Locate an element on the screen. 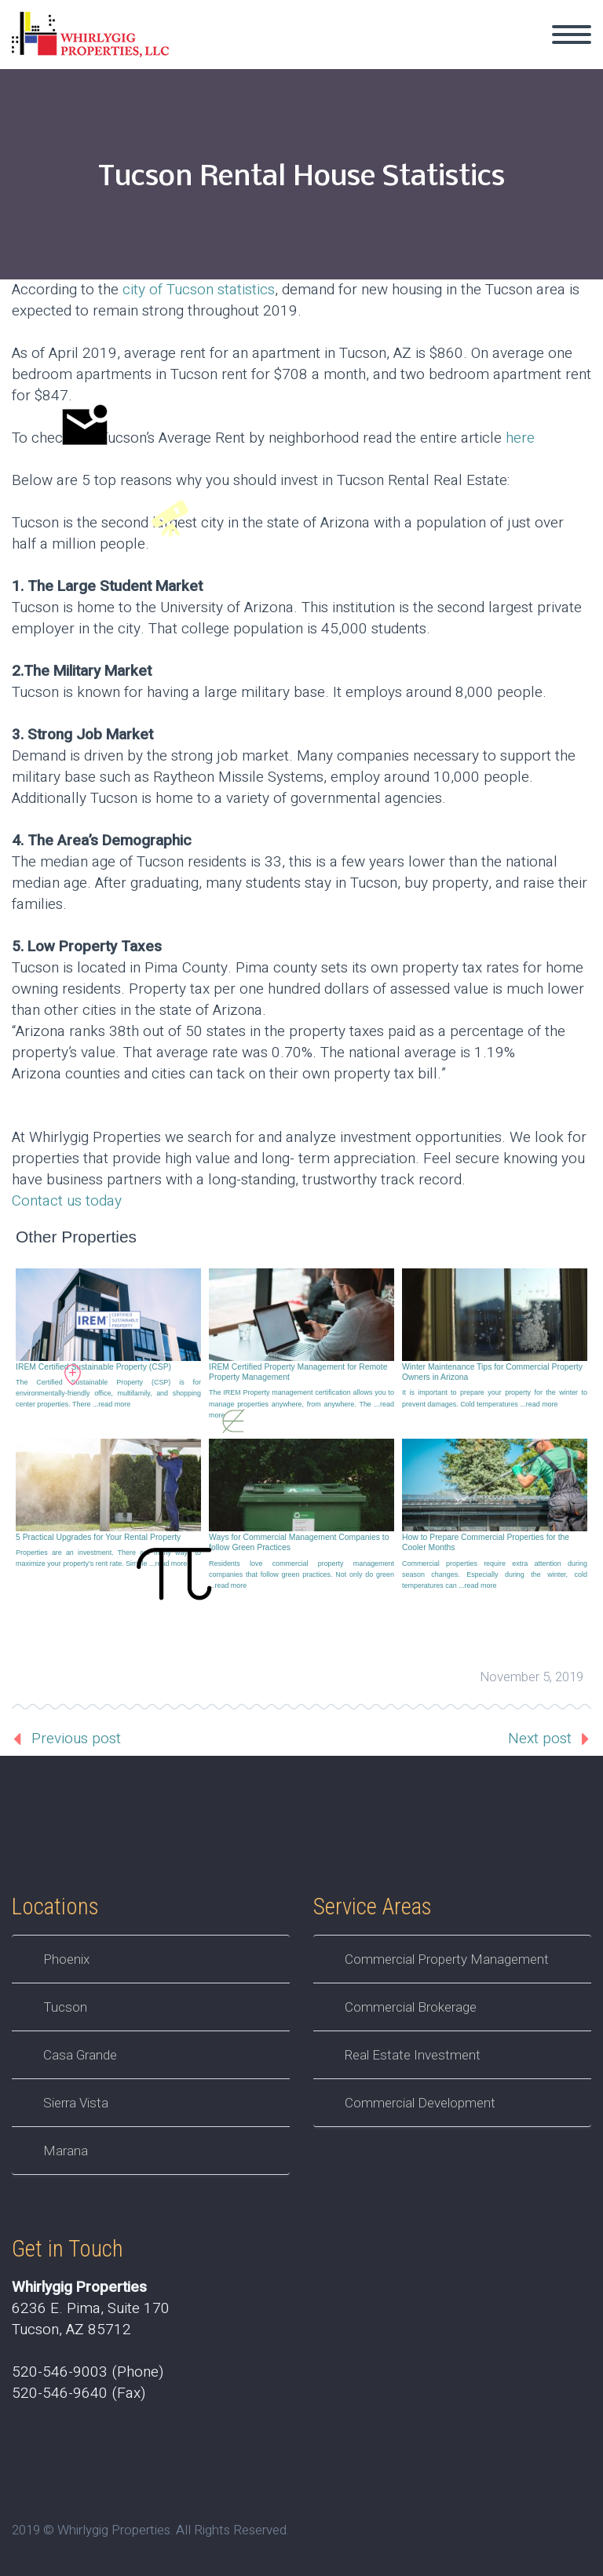  indicates an unread email message is located at coordinates (85, 427).